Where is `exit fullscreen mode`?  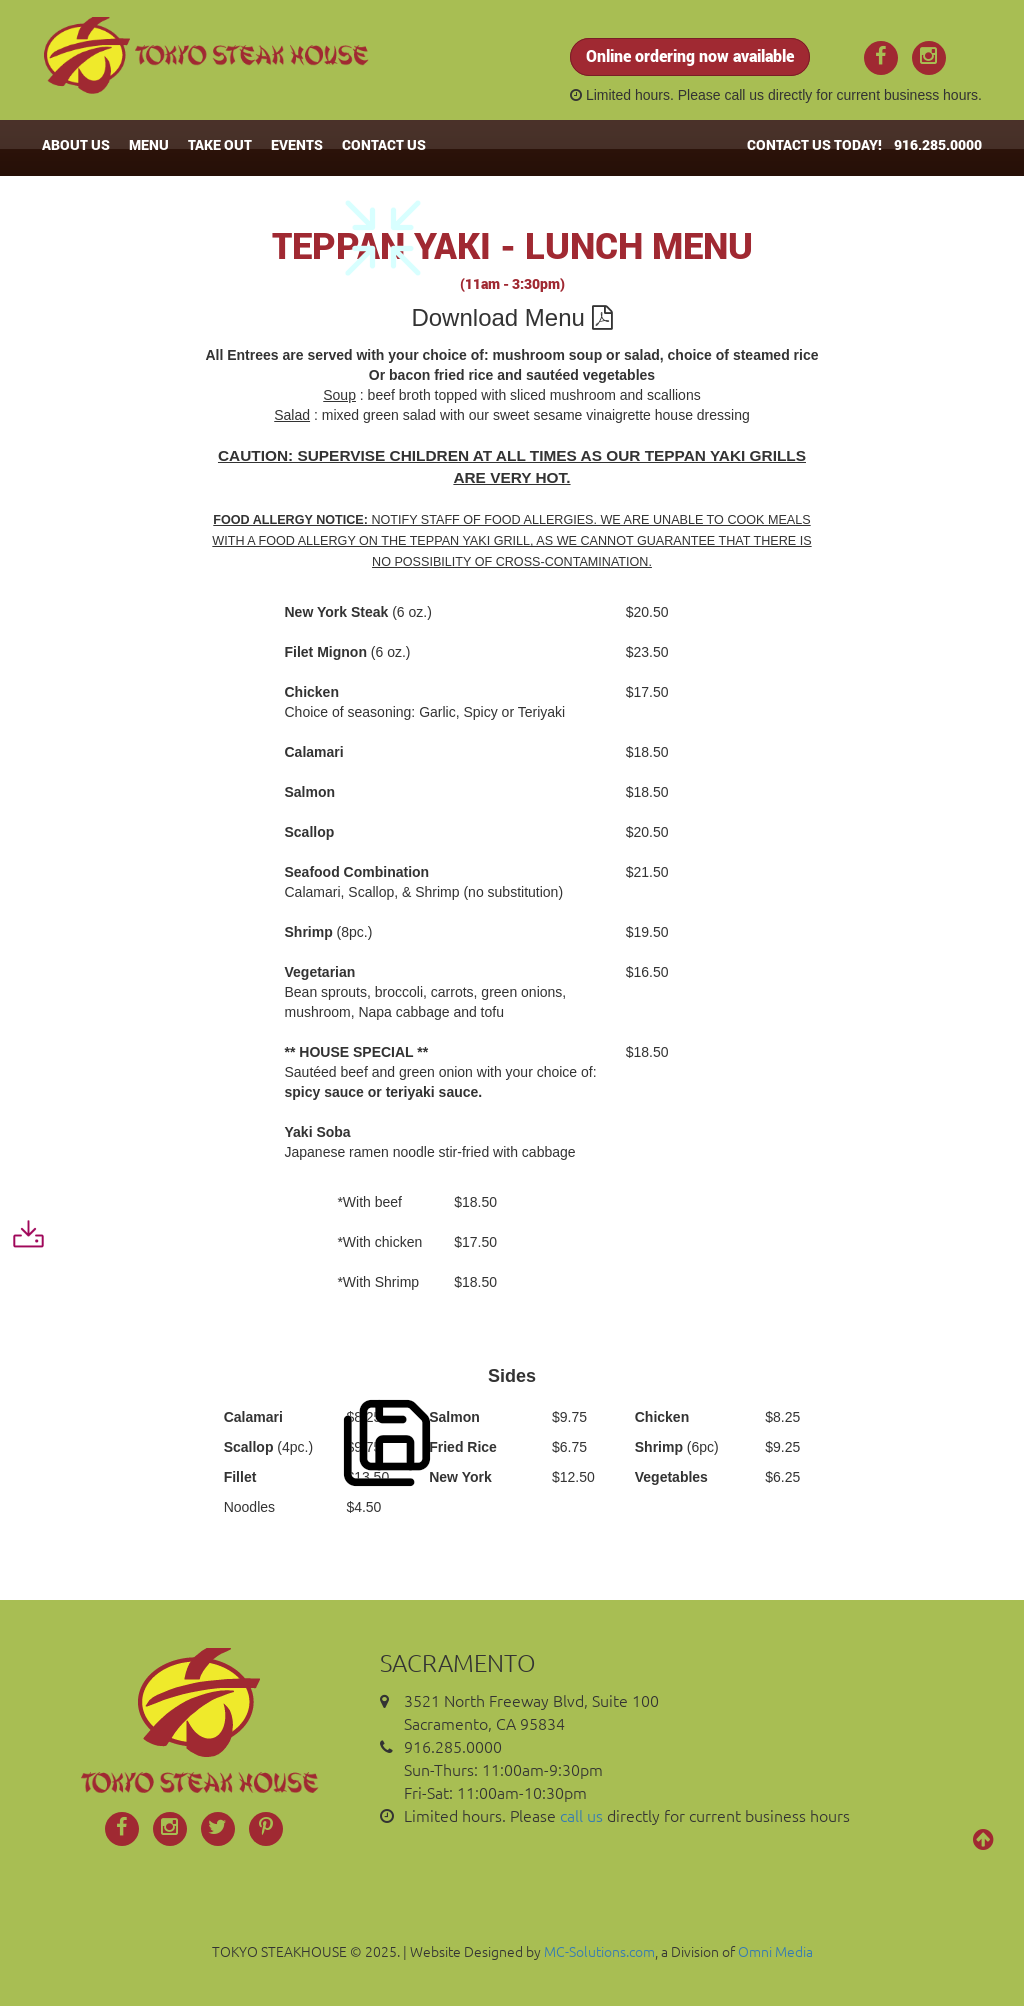 exit fullscreen mode is located at coordinates (383, 238).